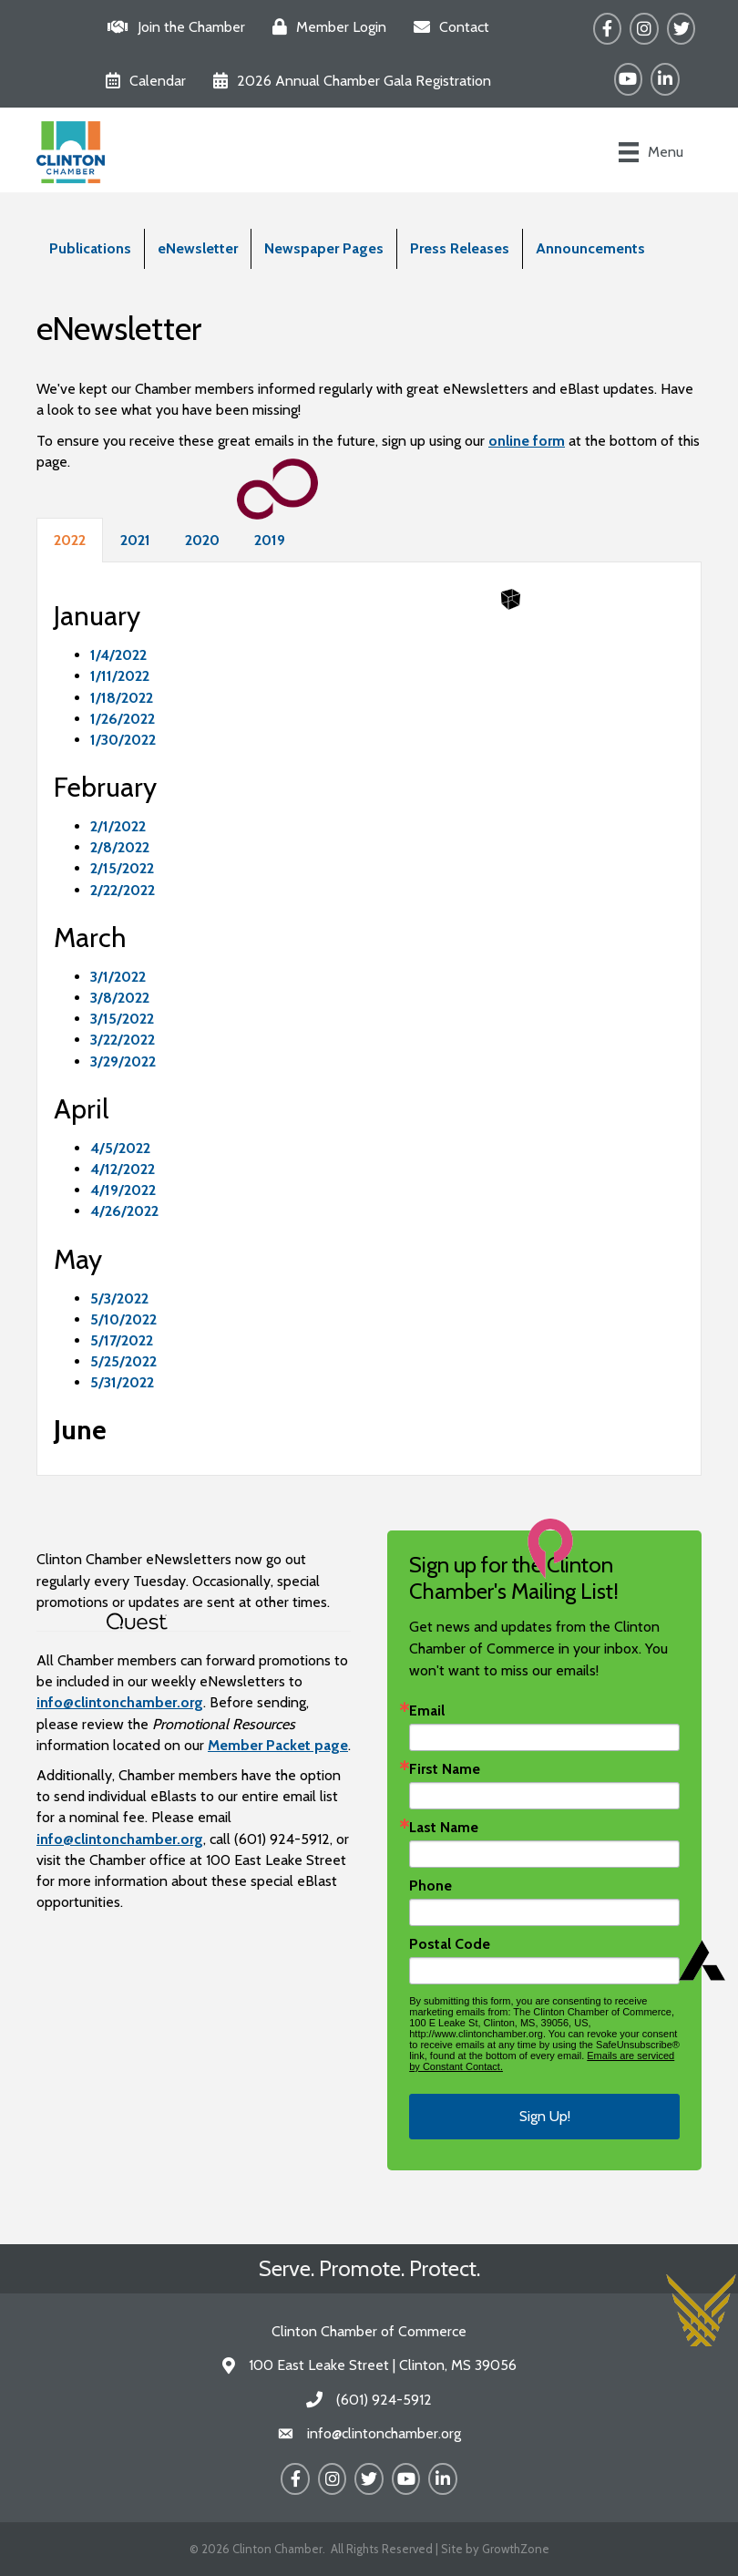 This screenshot has height=2576, width=738. Describe the element at coordinates (550, 1549) in the screenshot. I see `player.me logo` at that location.